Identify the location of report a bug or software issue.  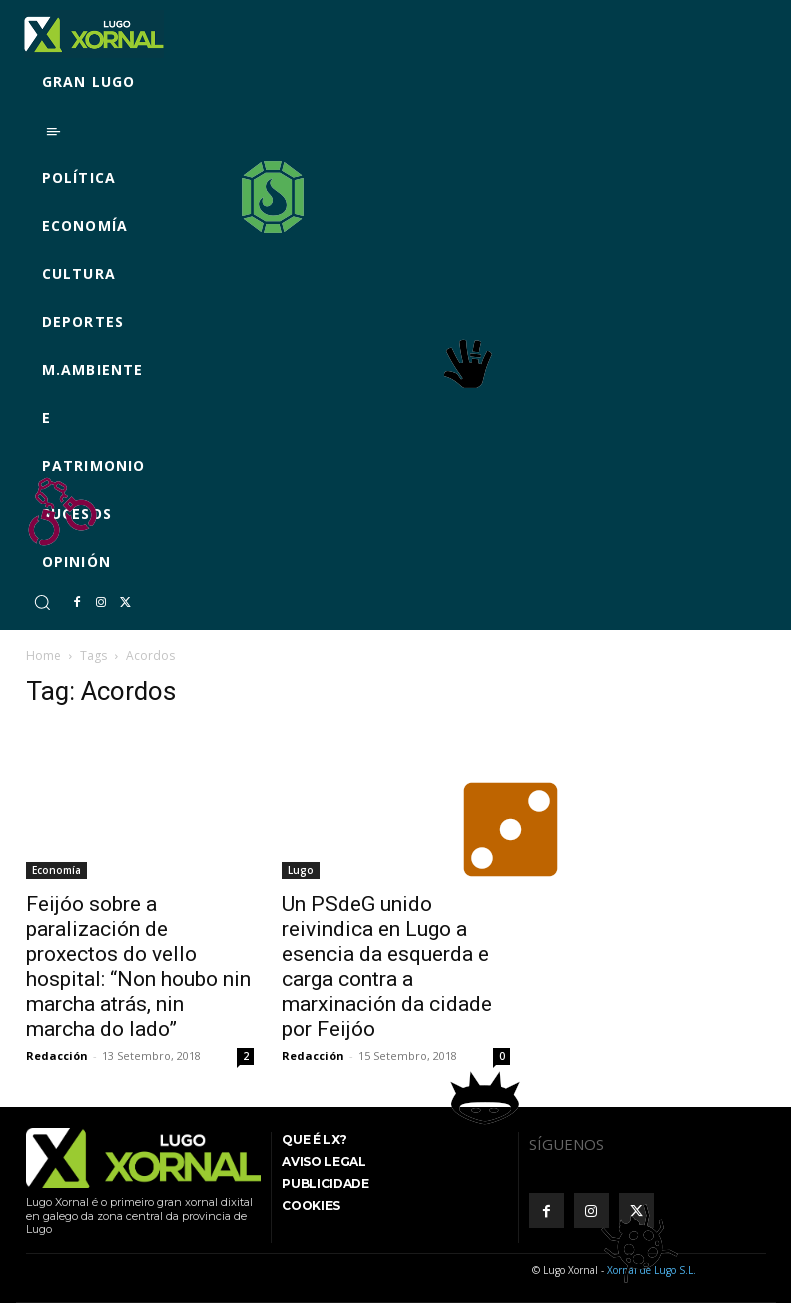
(639, 1243).